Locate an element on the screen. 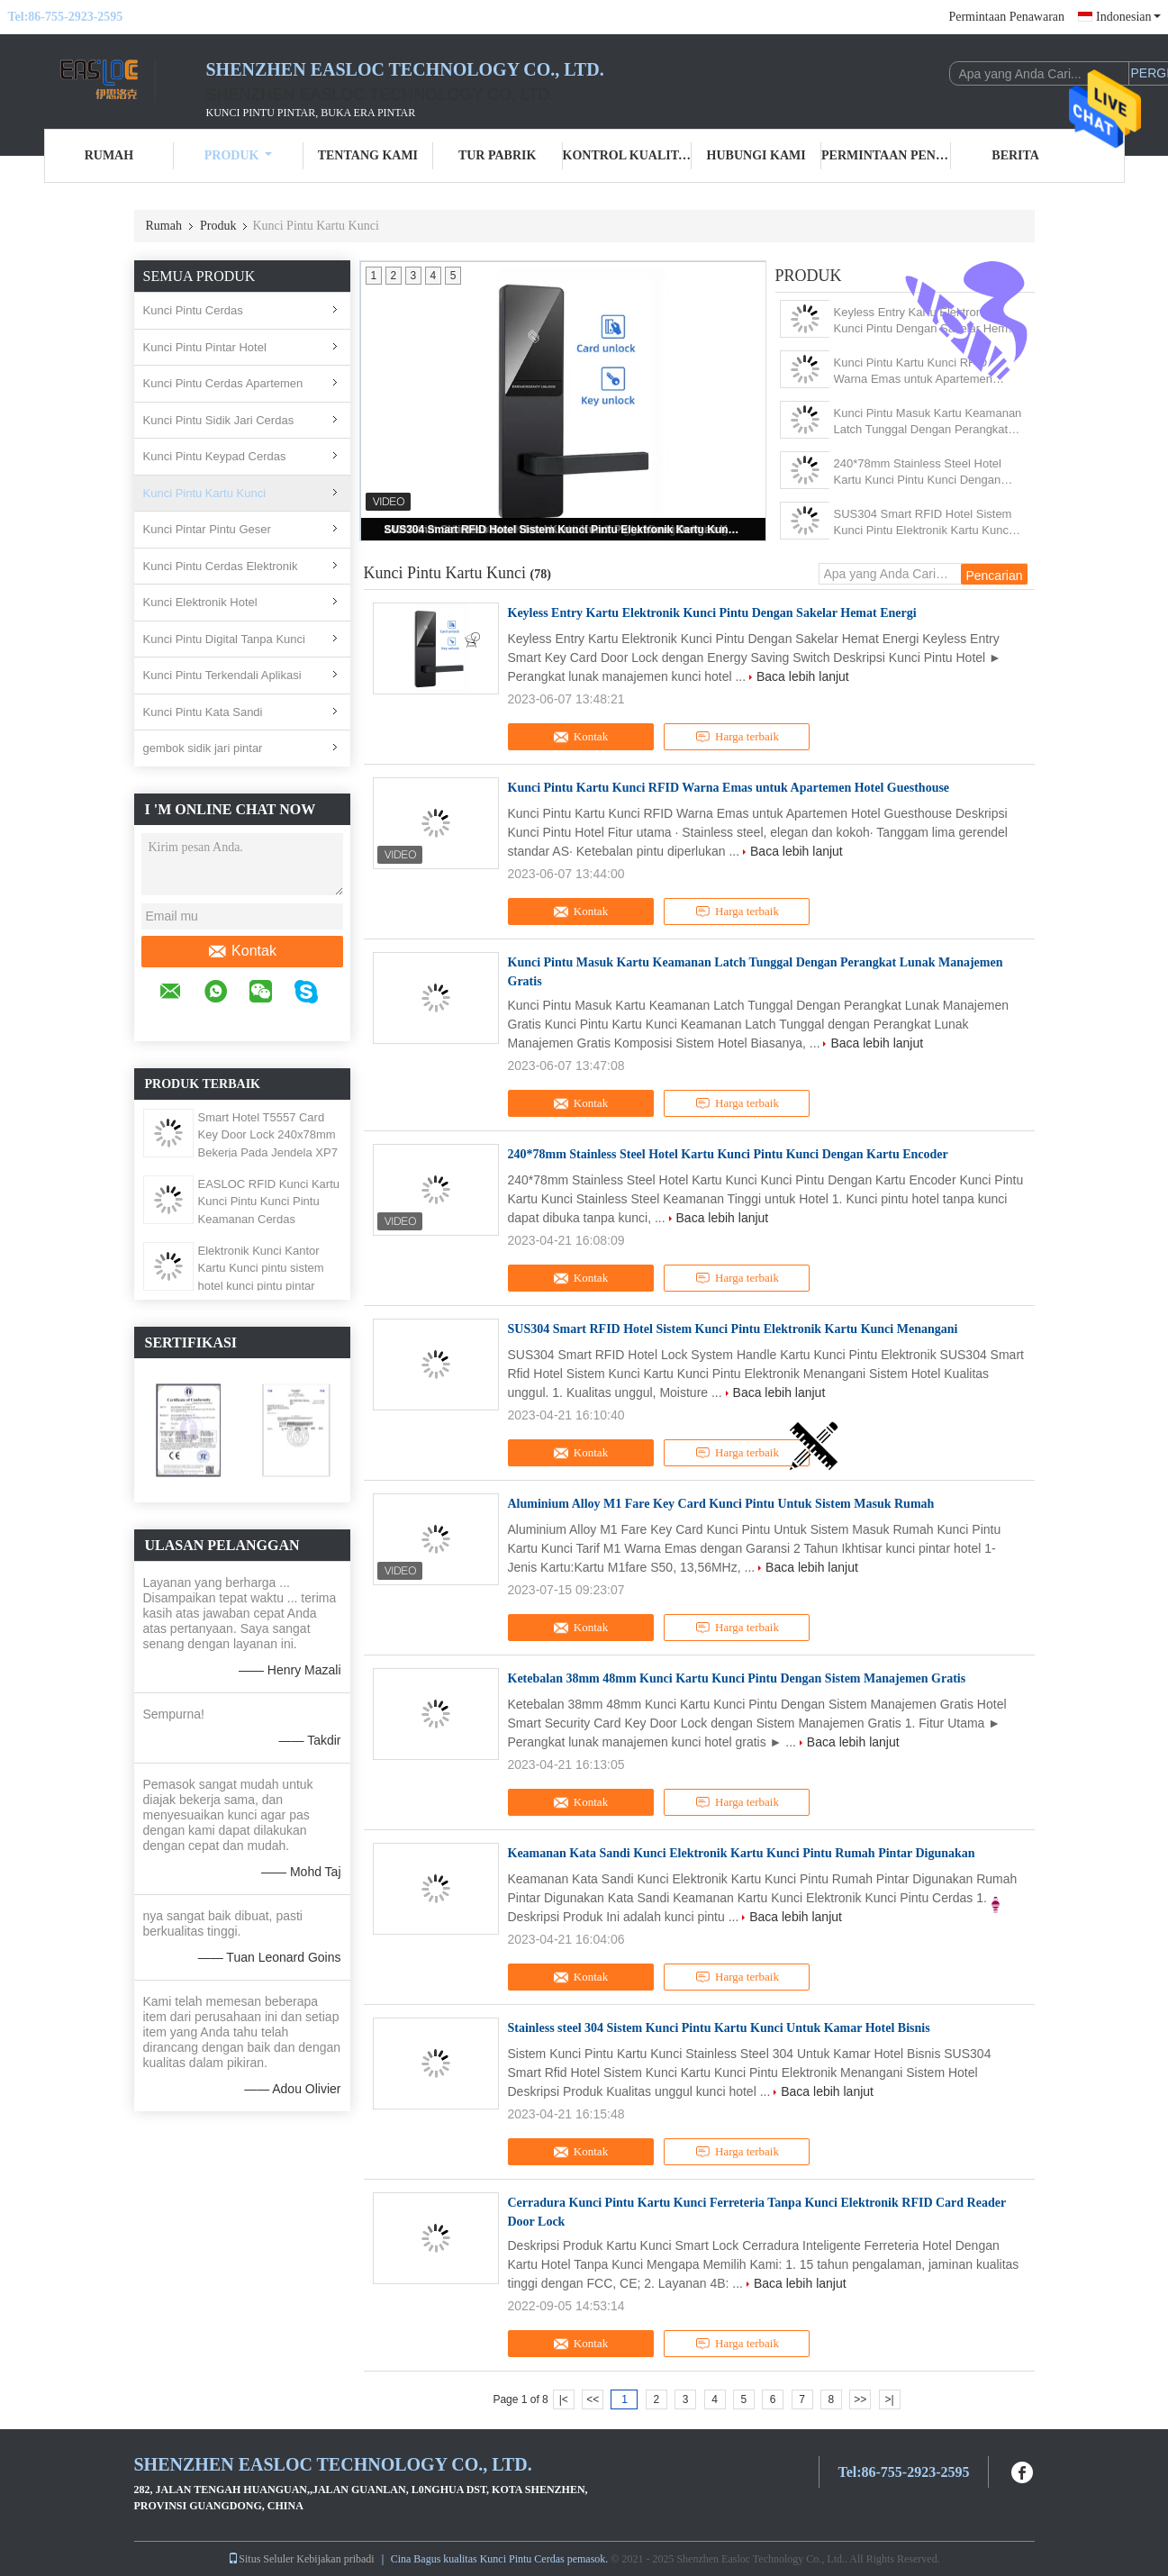 The height and width of the screenshot is (2576, 1168). spinning wheel crafting or fiber arts activity is located at coordinates (472, 639).